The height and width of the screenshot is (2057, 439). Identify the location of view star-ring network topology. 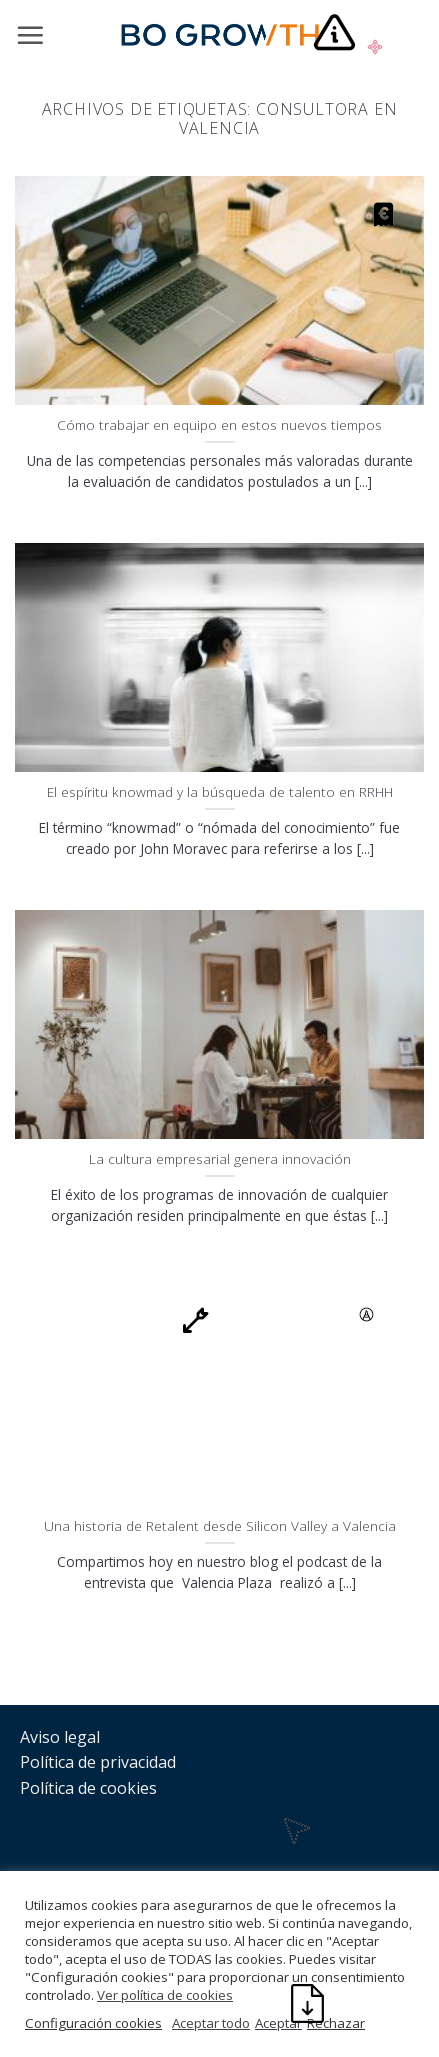
(375, 47).